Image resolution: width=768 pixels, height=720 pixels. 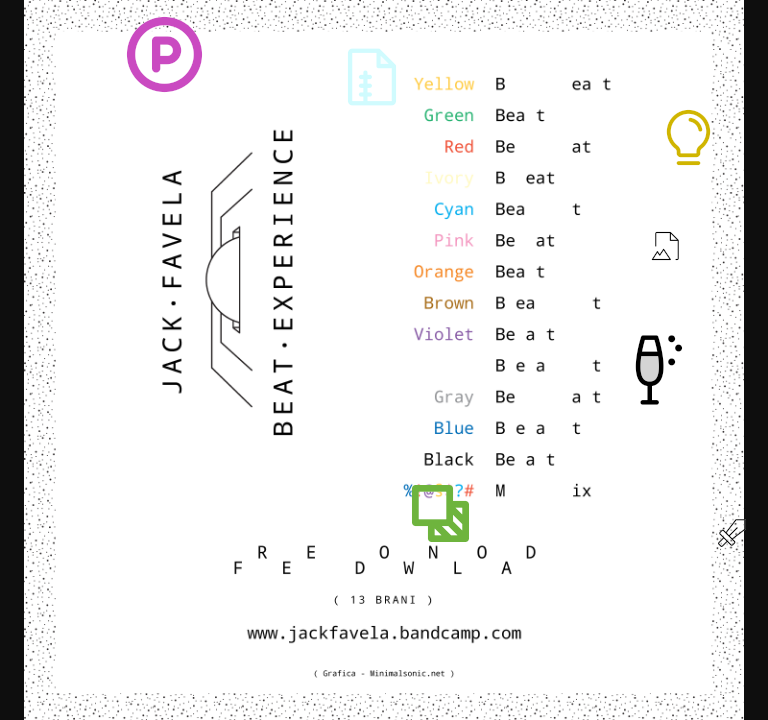 I want to click on view image file, so click(x=667, y=246).